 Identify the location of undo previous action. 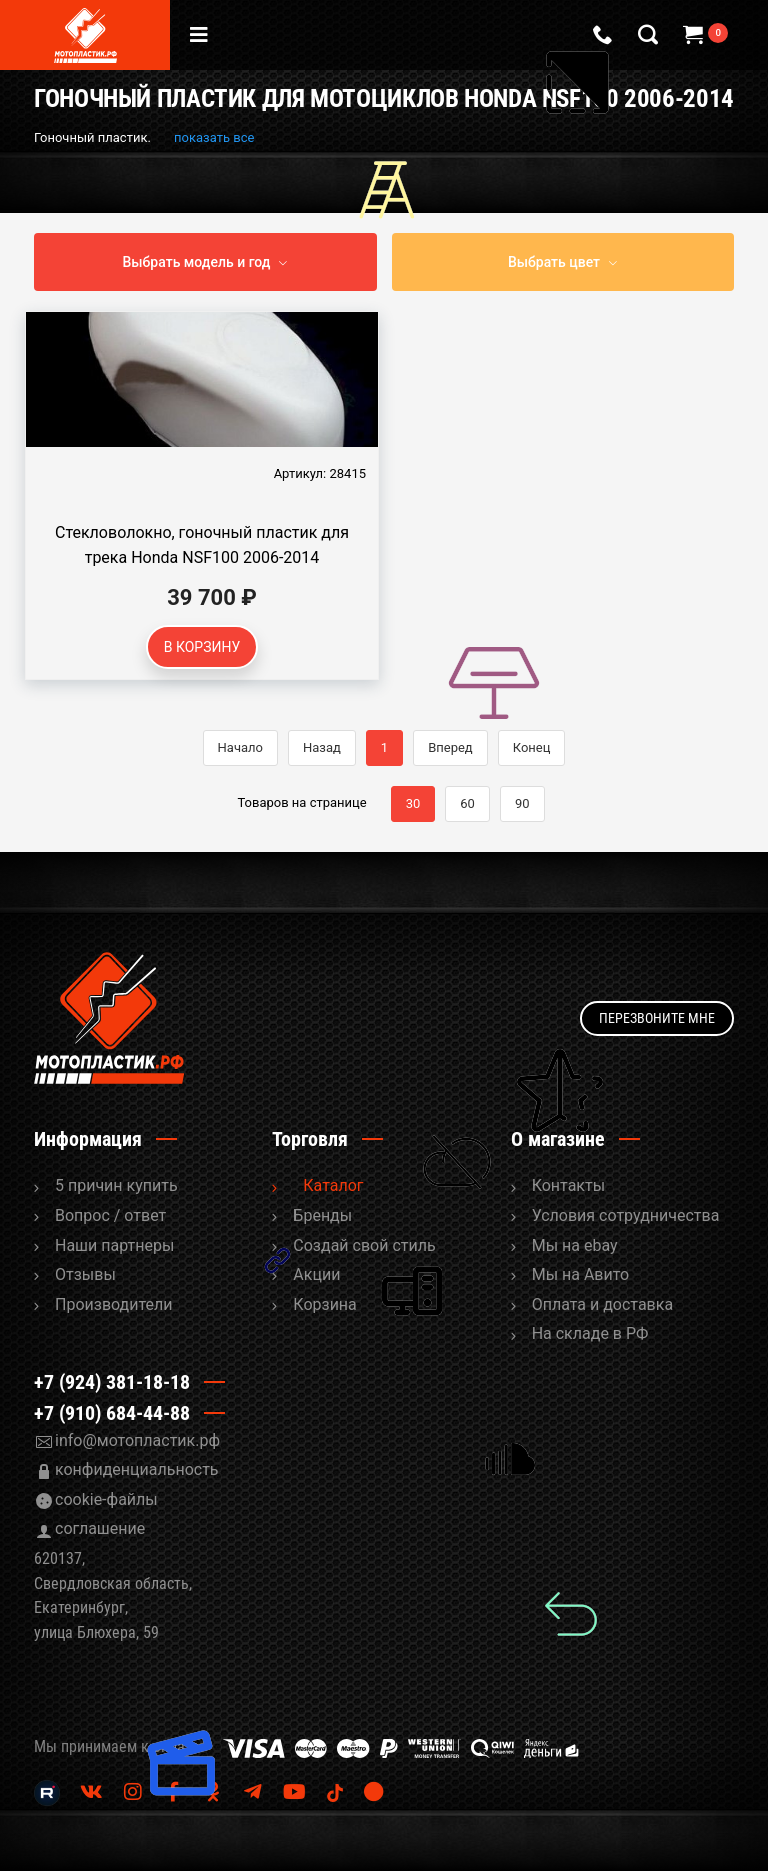
(571, 1616).